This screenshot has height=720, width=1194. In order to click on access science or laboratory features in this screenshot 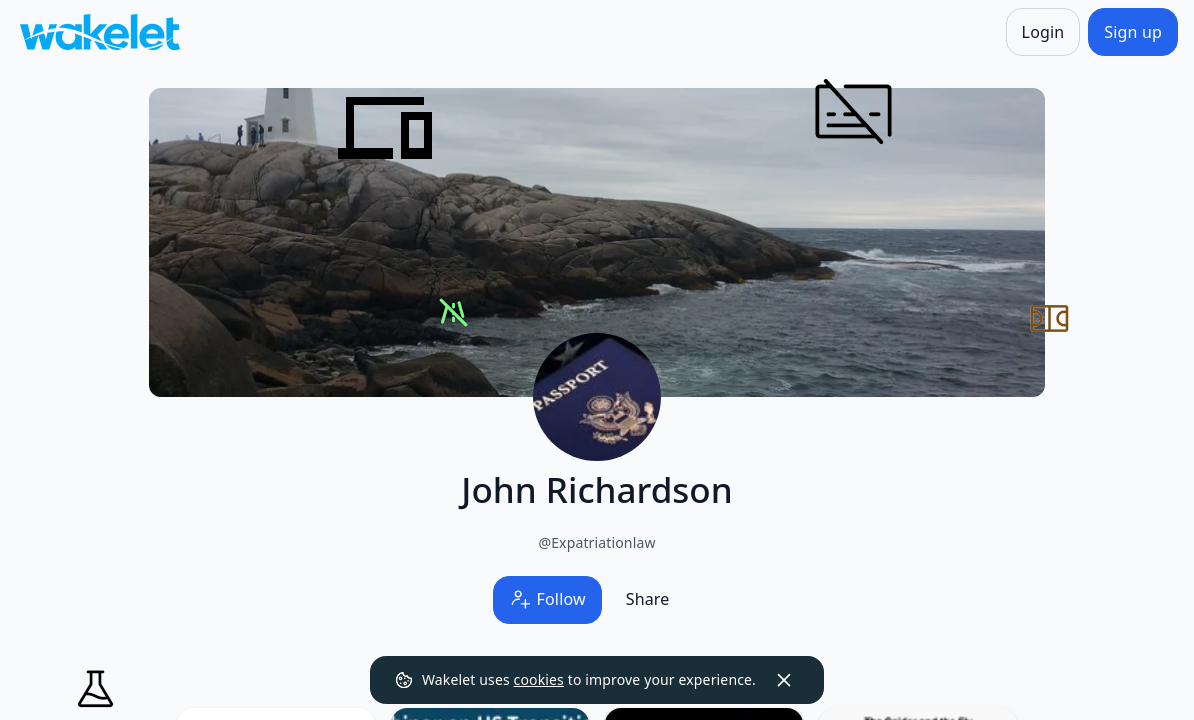, I will do `click(95, 689)`.